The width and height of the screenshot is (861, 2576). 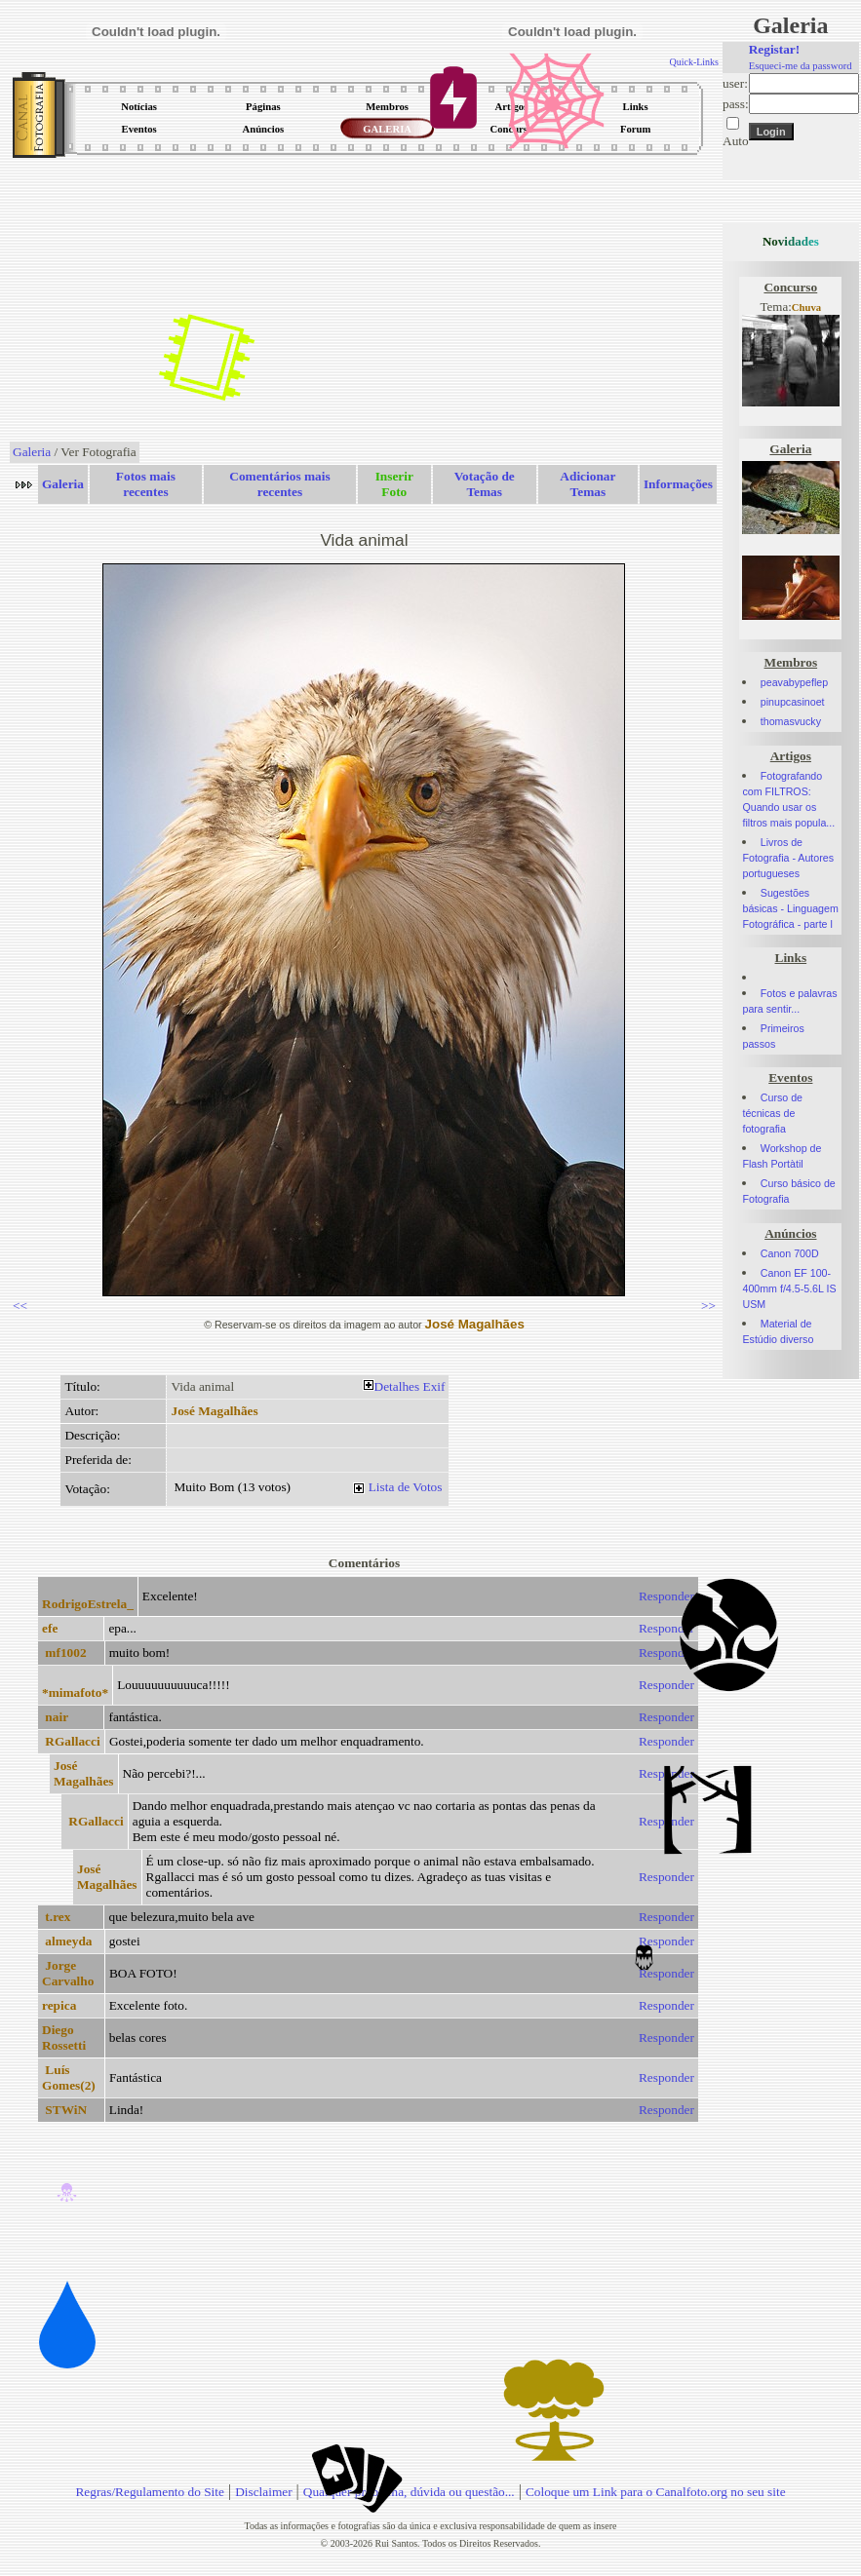 What do you see at coordinates (453, 97) in the screenshot?
I see `view device battery status` at bounding box center [453, 97].